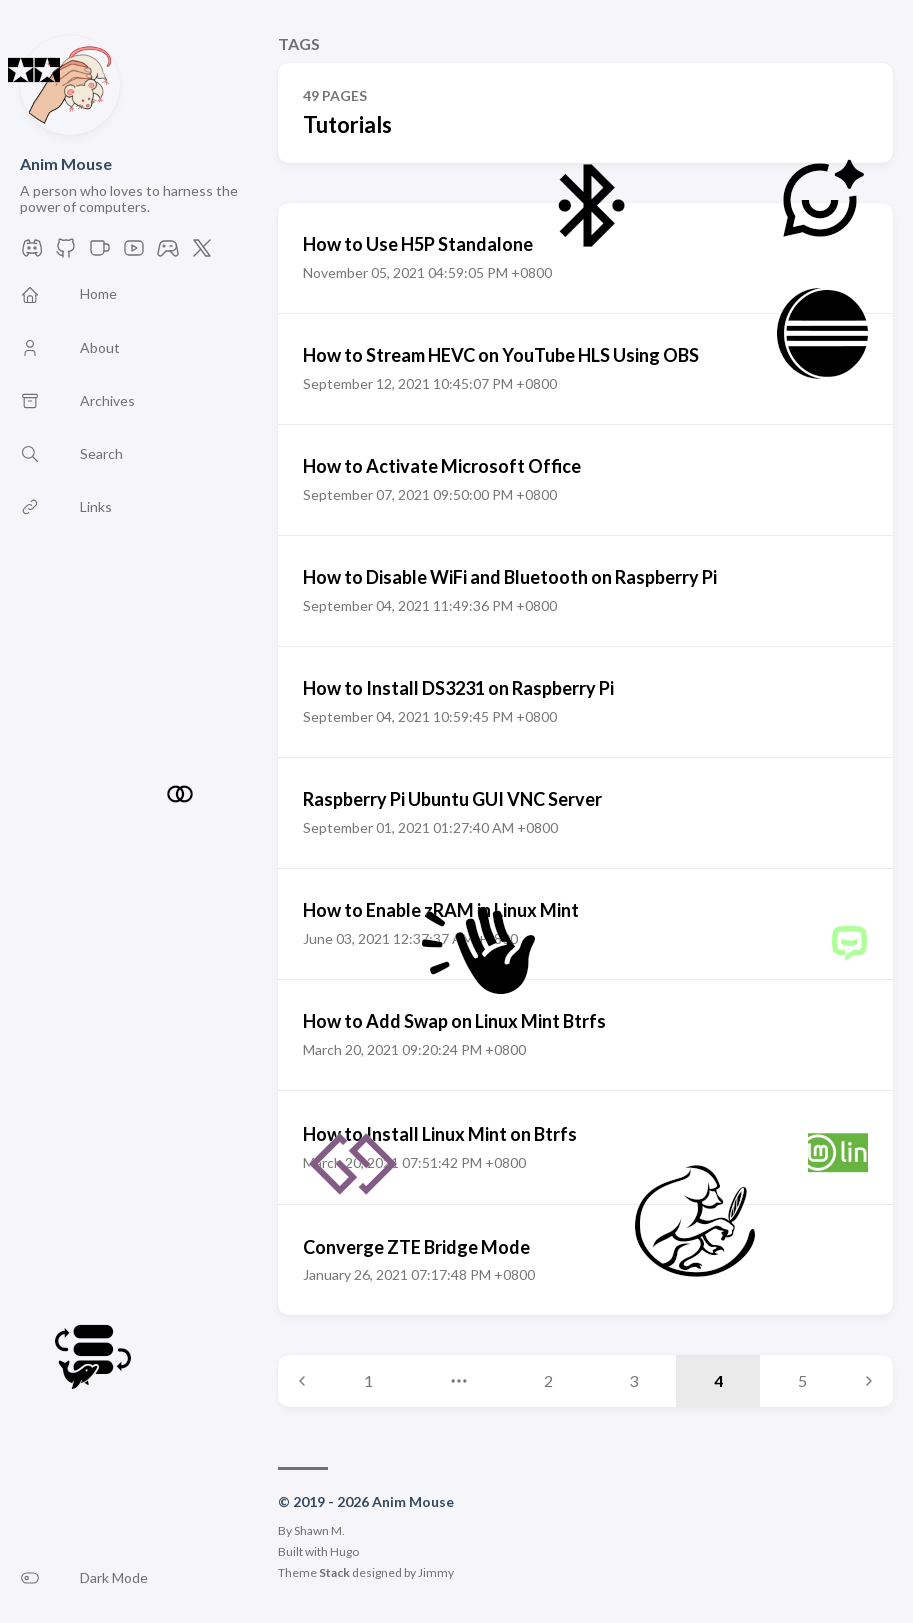  Describe the element at coordinates (353, 1164) in the screenshot. I see `gg gaming platform logo` at that location.